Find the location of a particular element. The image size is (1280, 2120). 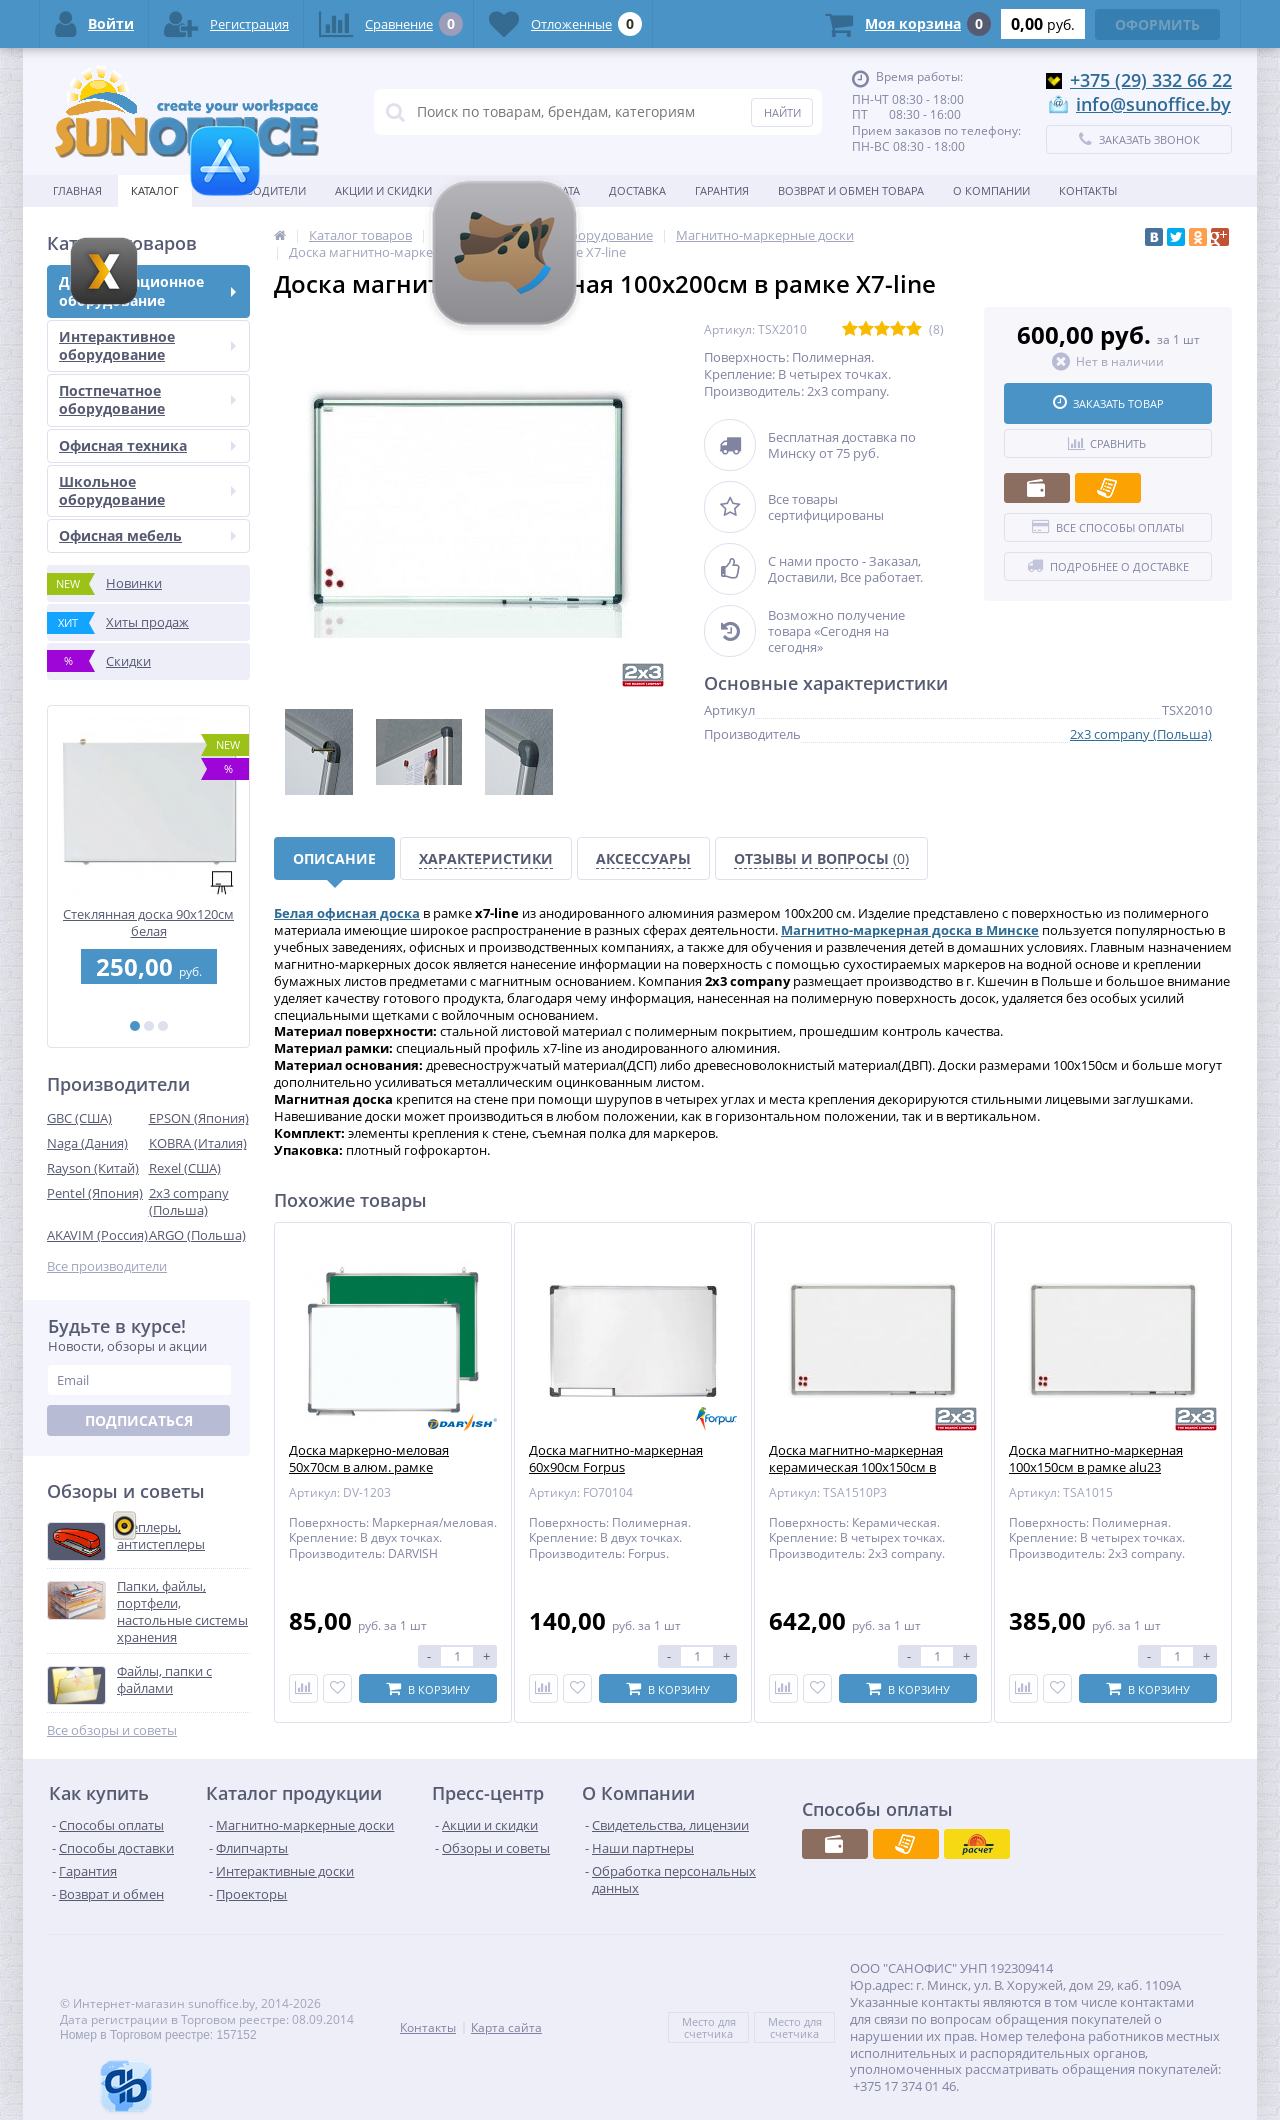

open plex media server is located at coordinates (104, 271).